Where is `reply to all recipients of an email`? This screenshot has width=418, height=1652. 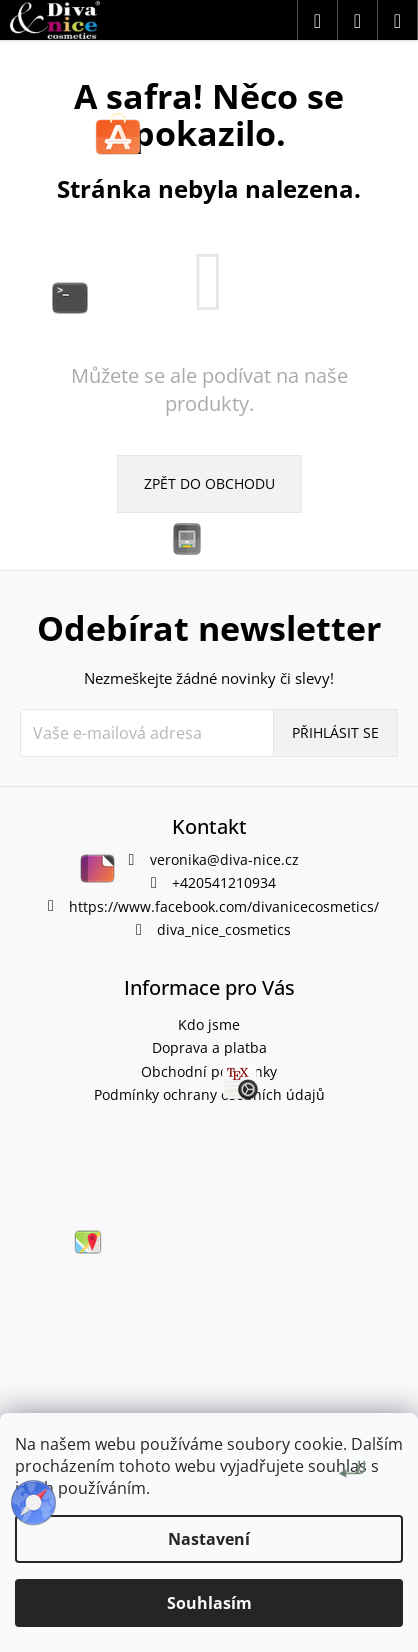 reply to all recipients of an email is located at coordinates (351, 1467).